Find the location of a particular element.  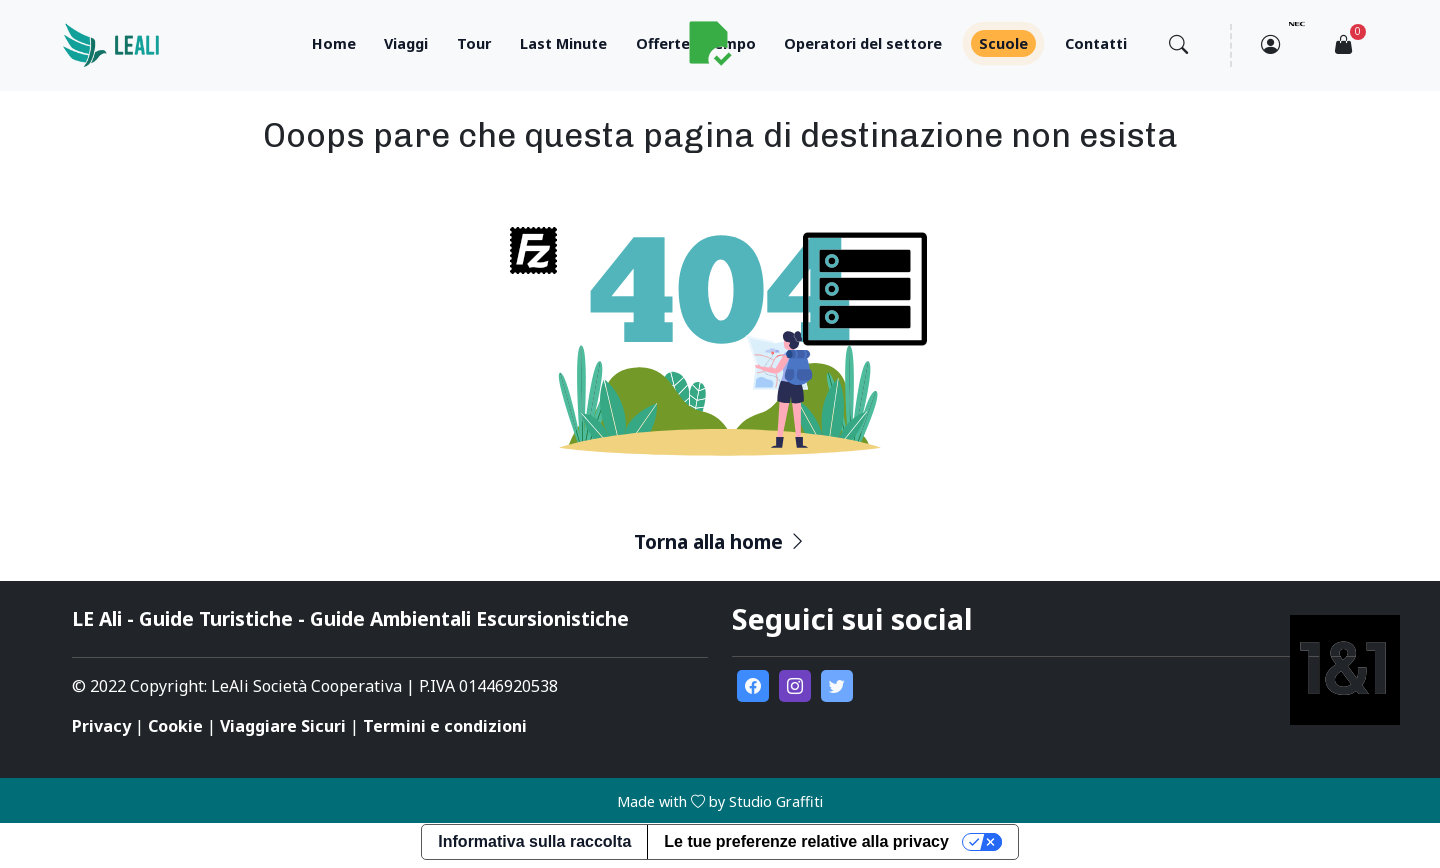

1&1 web hosting service logo is located at coordinates (1345, 670).